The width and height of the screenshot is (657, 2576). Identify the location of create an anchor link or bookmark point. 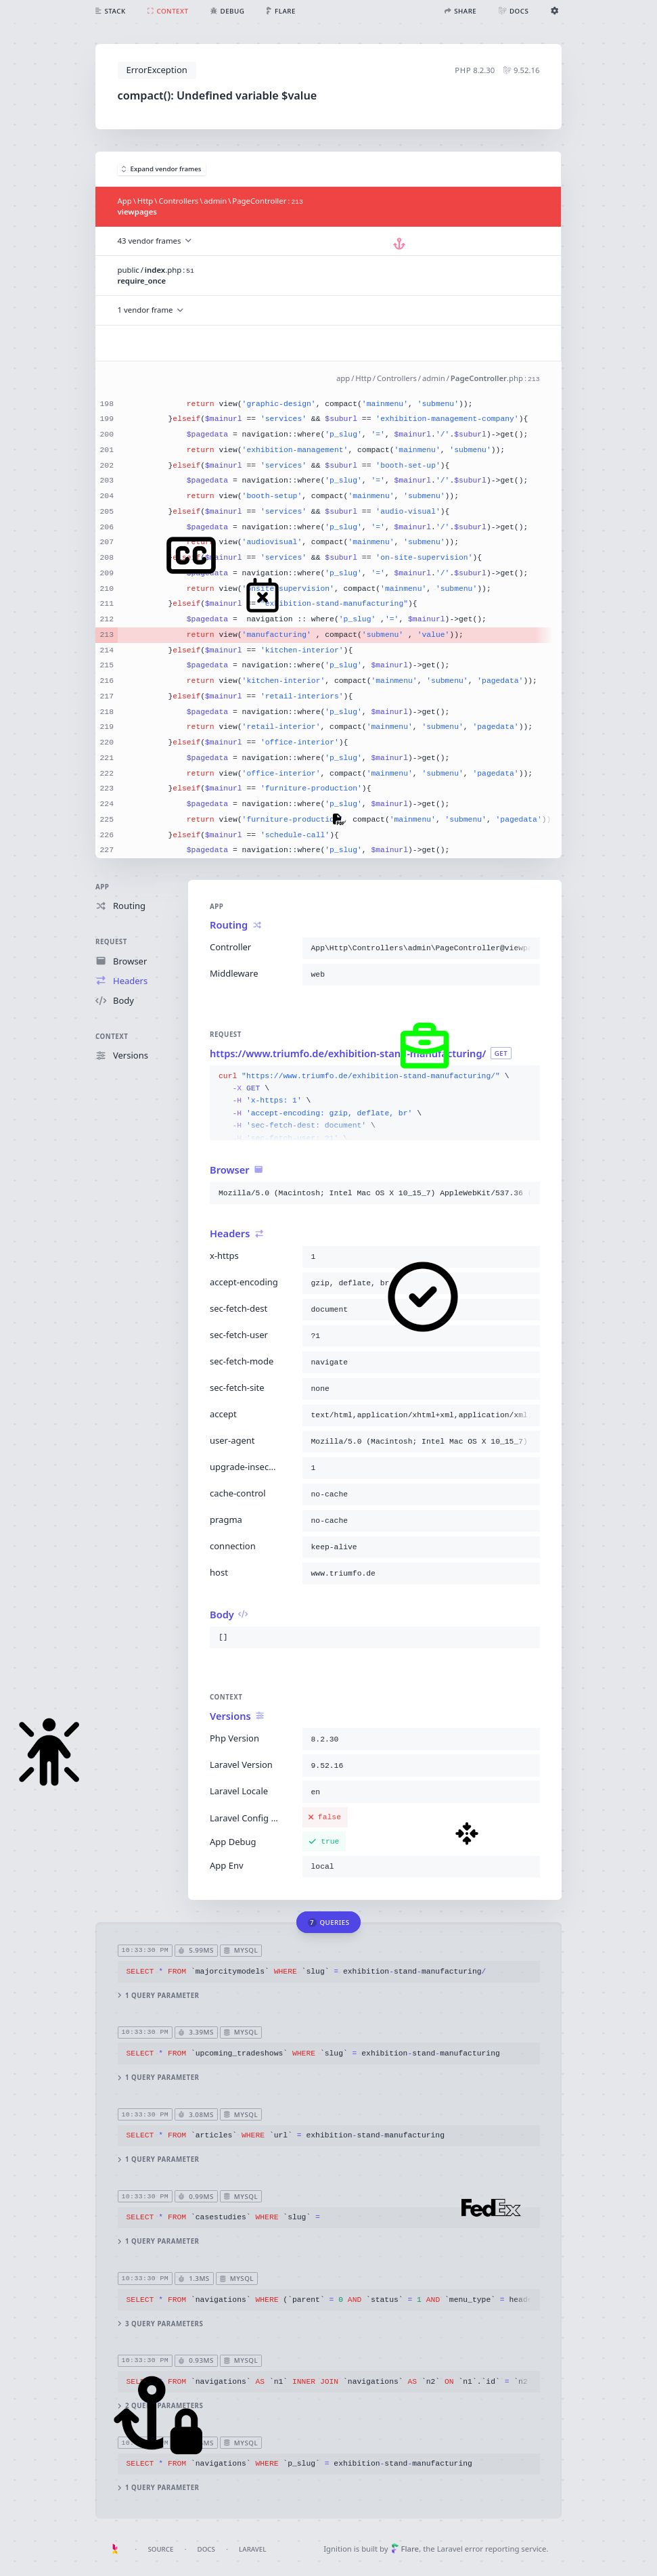
(399, 244).